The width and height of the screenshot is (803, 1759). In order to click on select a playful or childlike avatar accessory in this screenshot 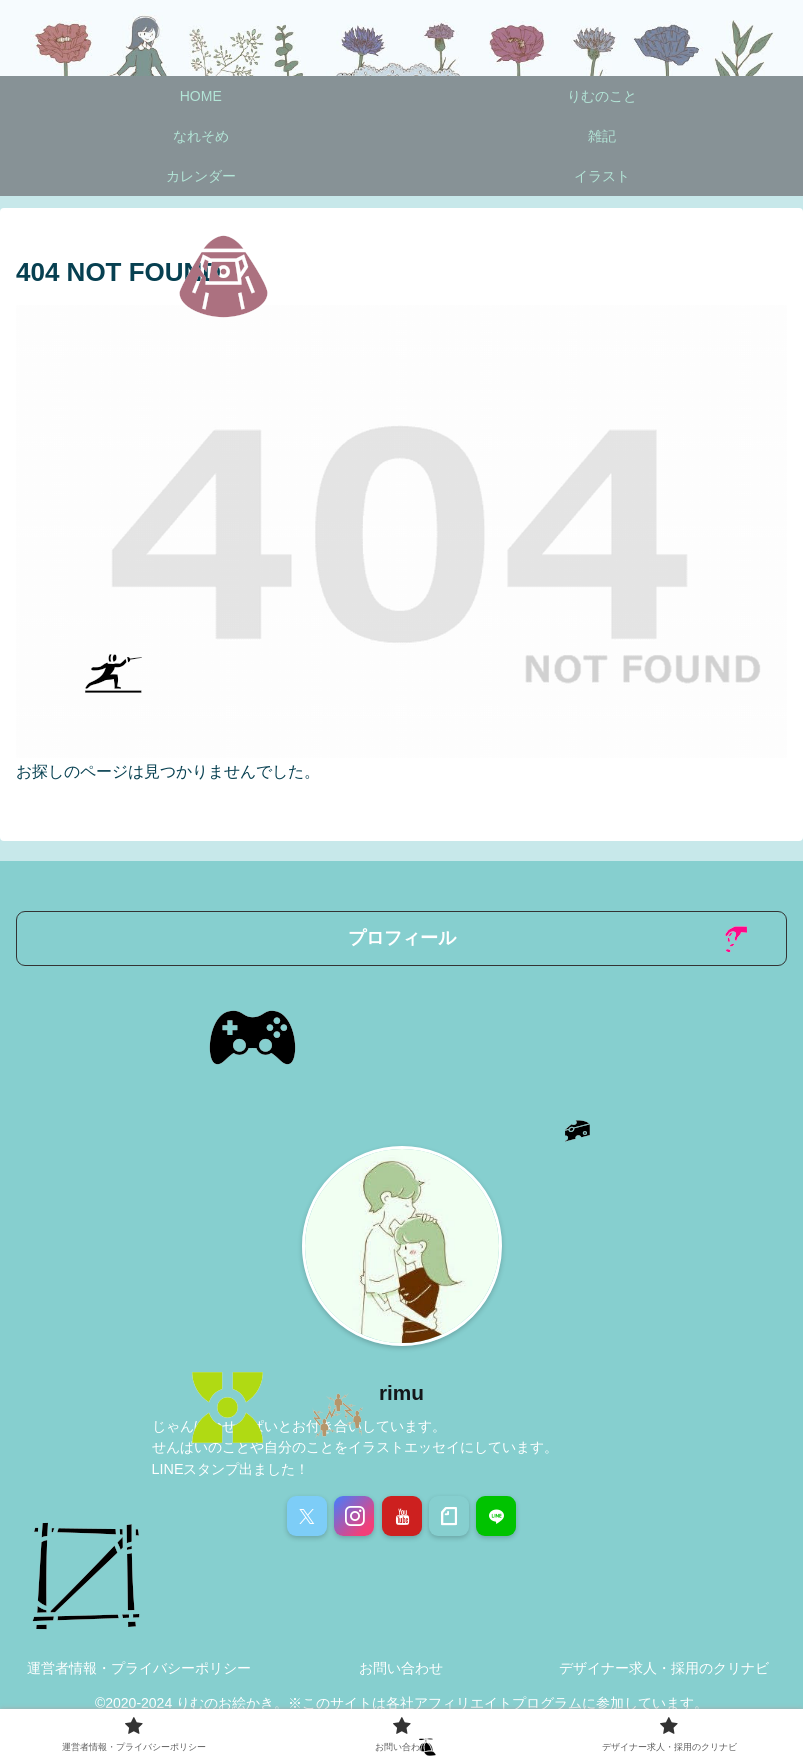, I will do `click(427, 1747)`.